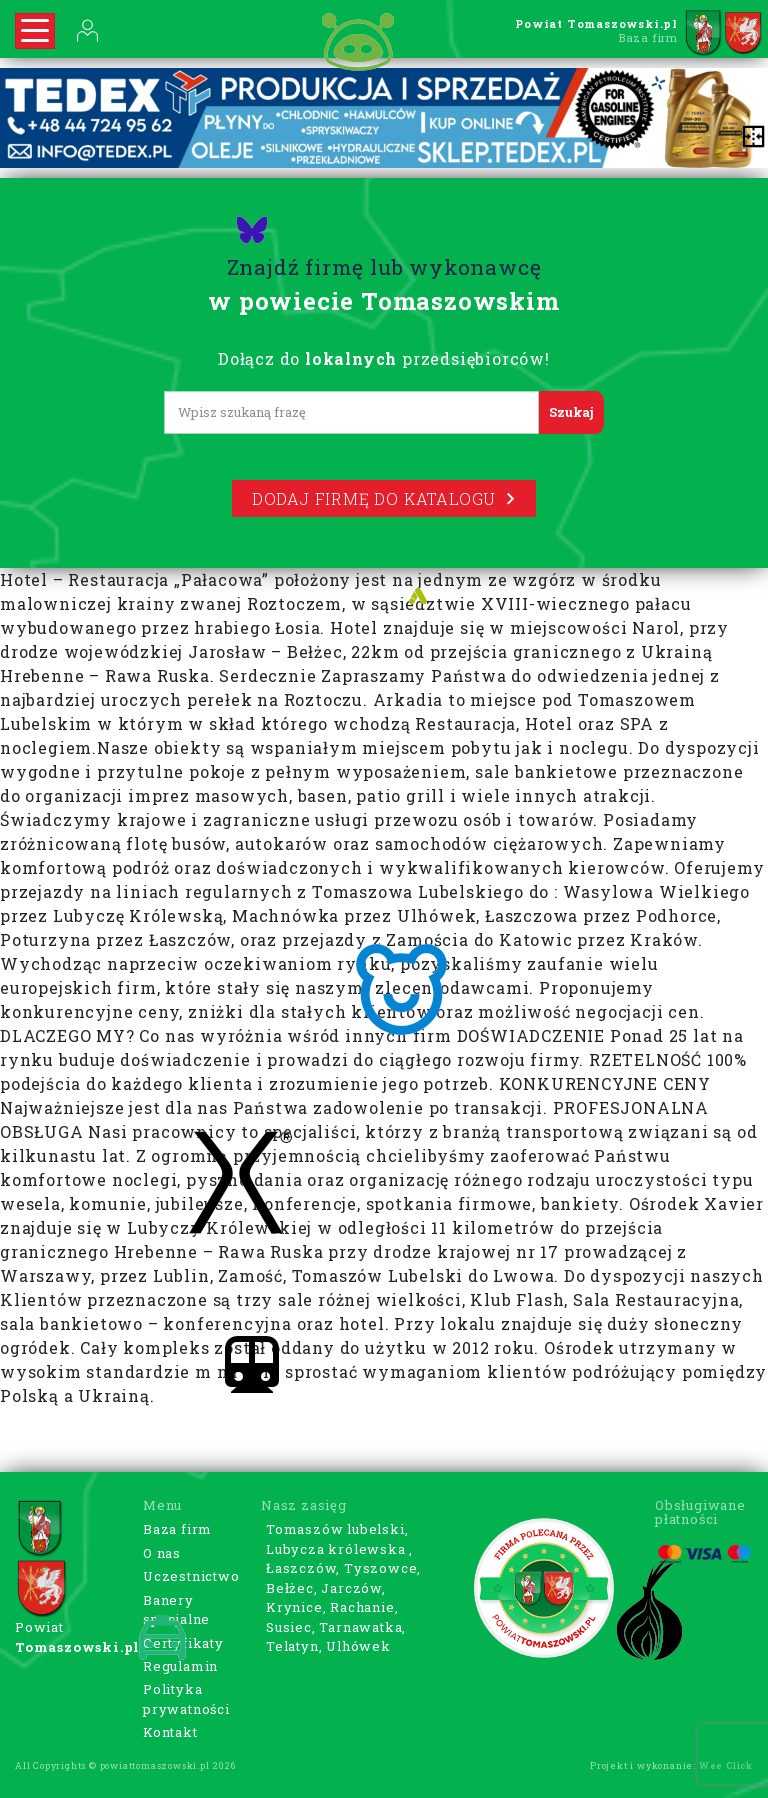  Describe the element at coordinates (252, 230) in the screenshot. I see `open Bluesky app` at that location.